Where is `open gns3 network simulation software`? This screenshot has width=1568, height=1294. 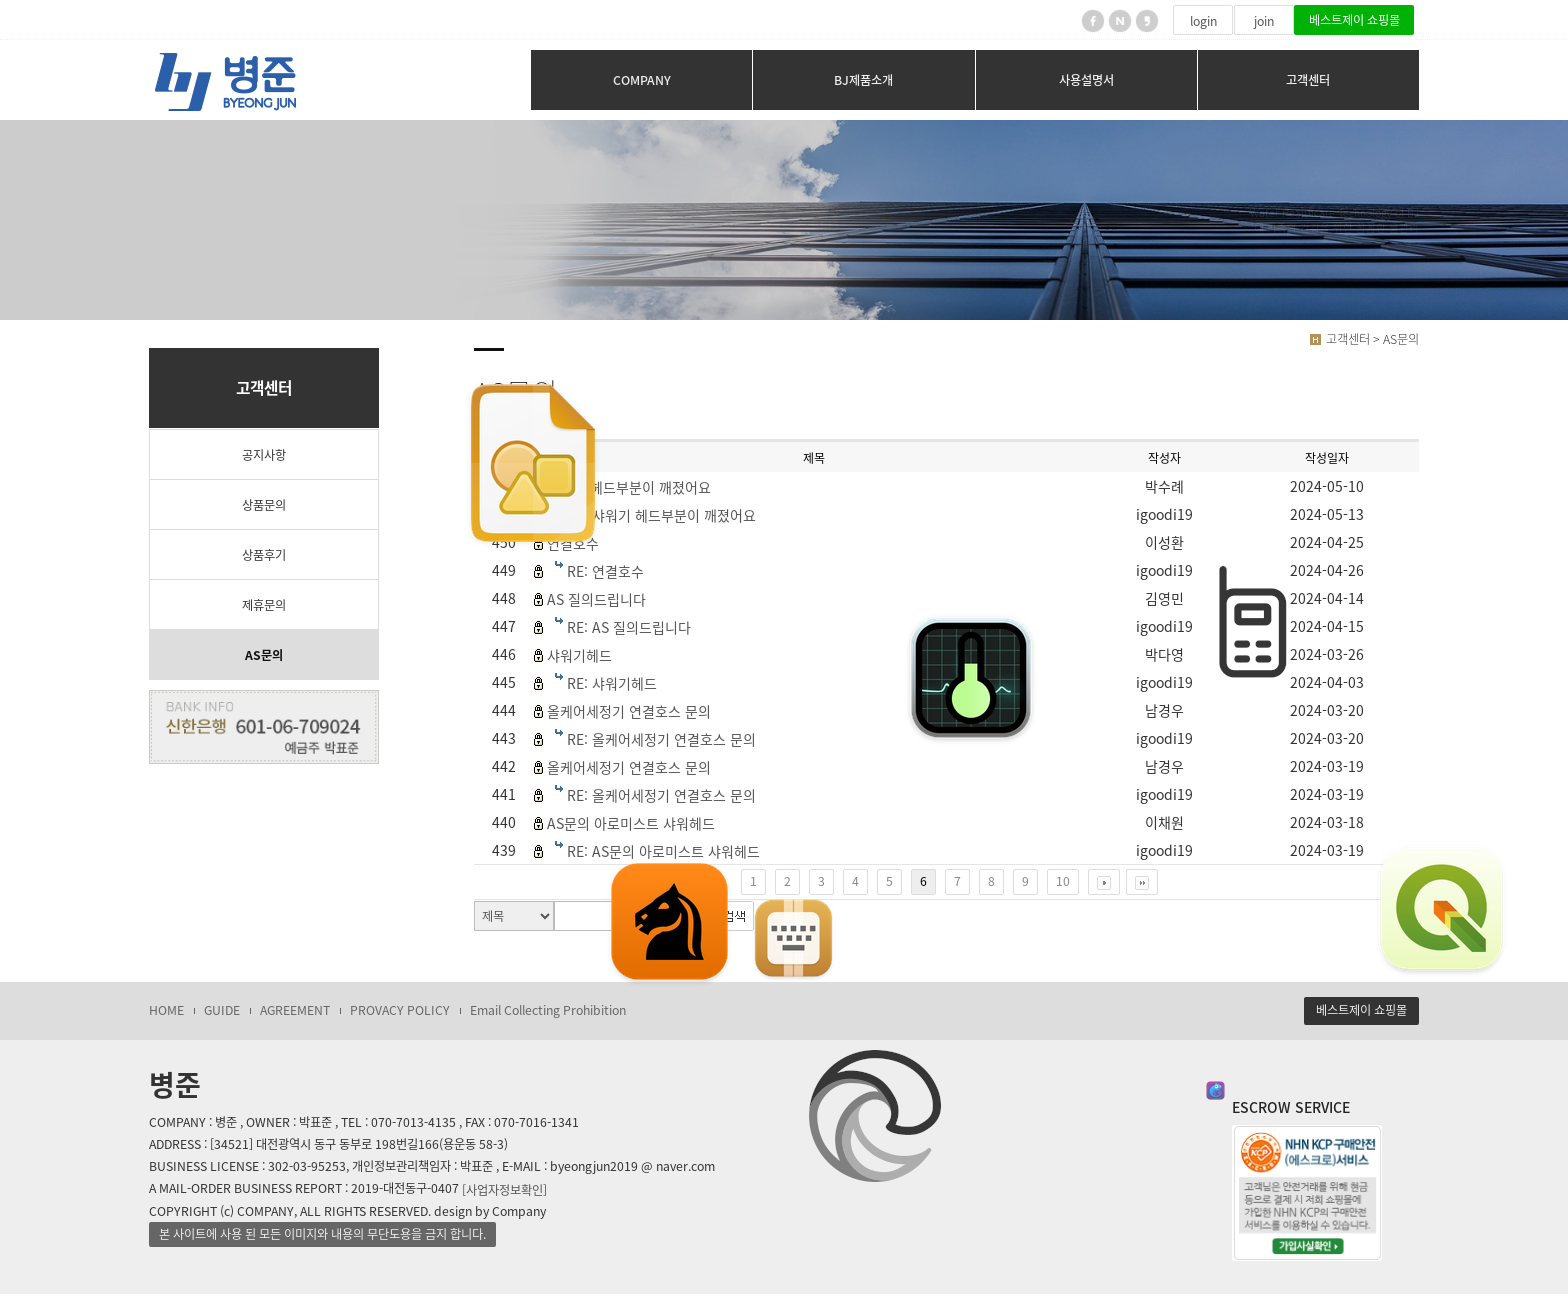
open gns3 network simulation software is located at coordinates (1215, 1090).